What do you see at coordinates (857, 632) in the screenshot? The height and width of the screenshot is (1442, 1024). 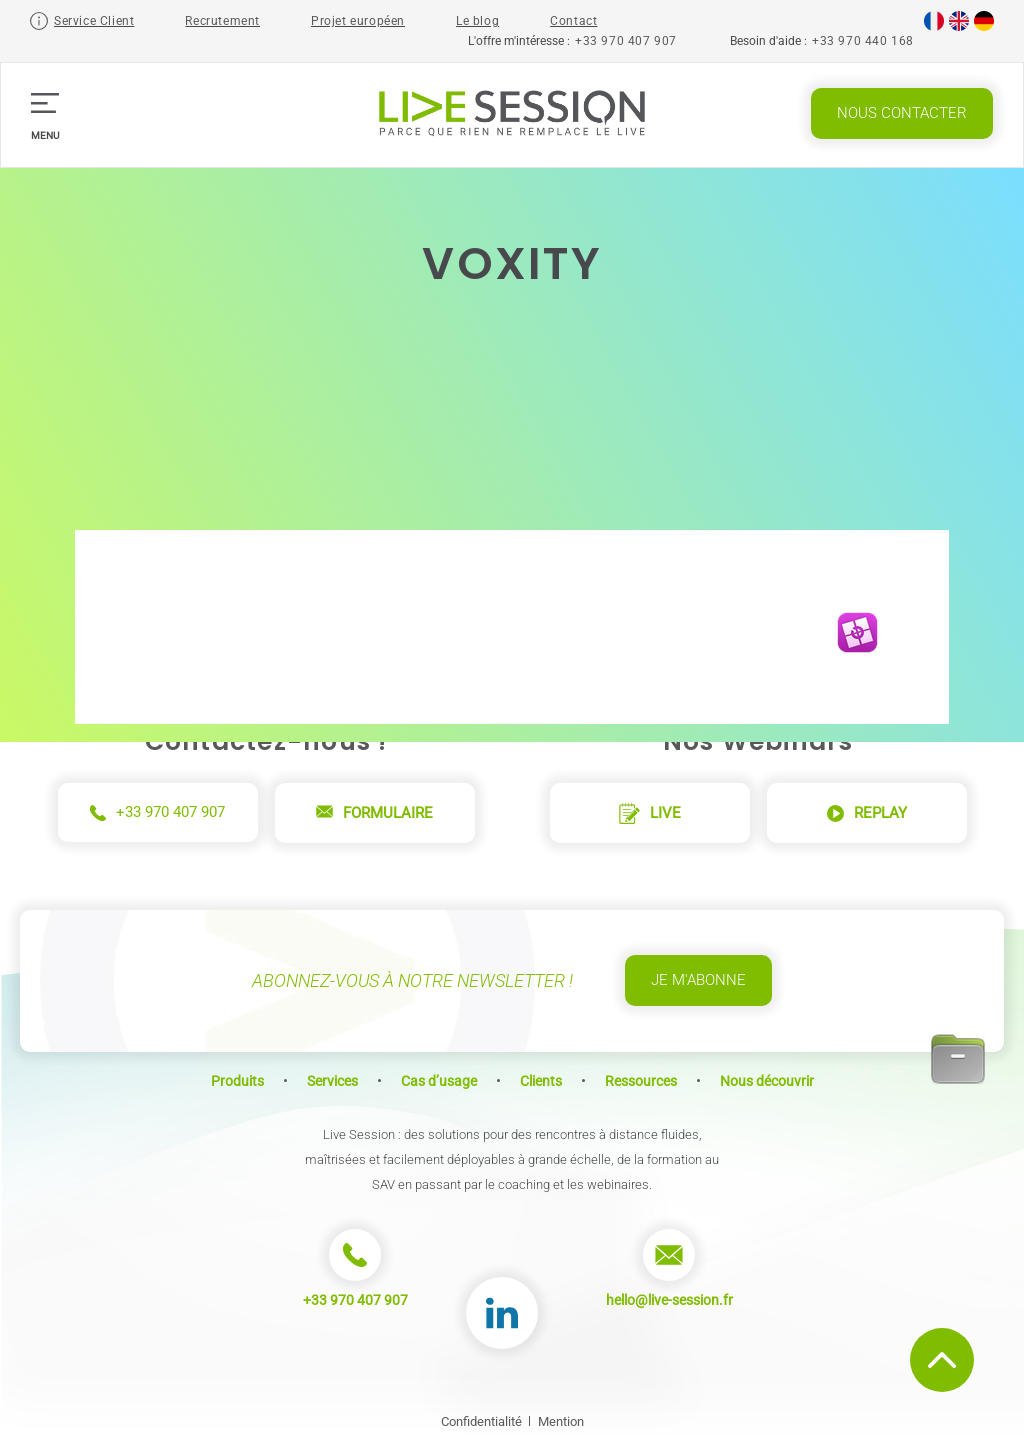 I see `open wallstreet control app` at bounding box center [857, 632].